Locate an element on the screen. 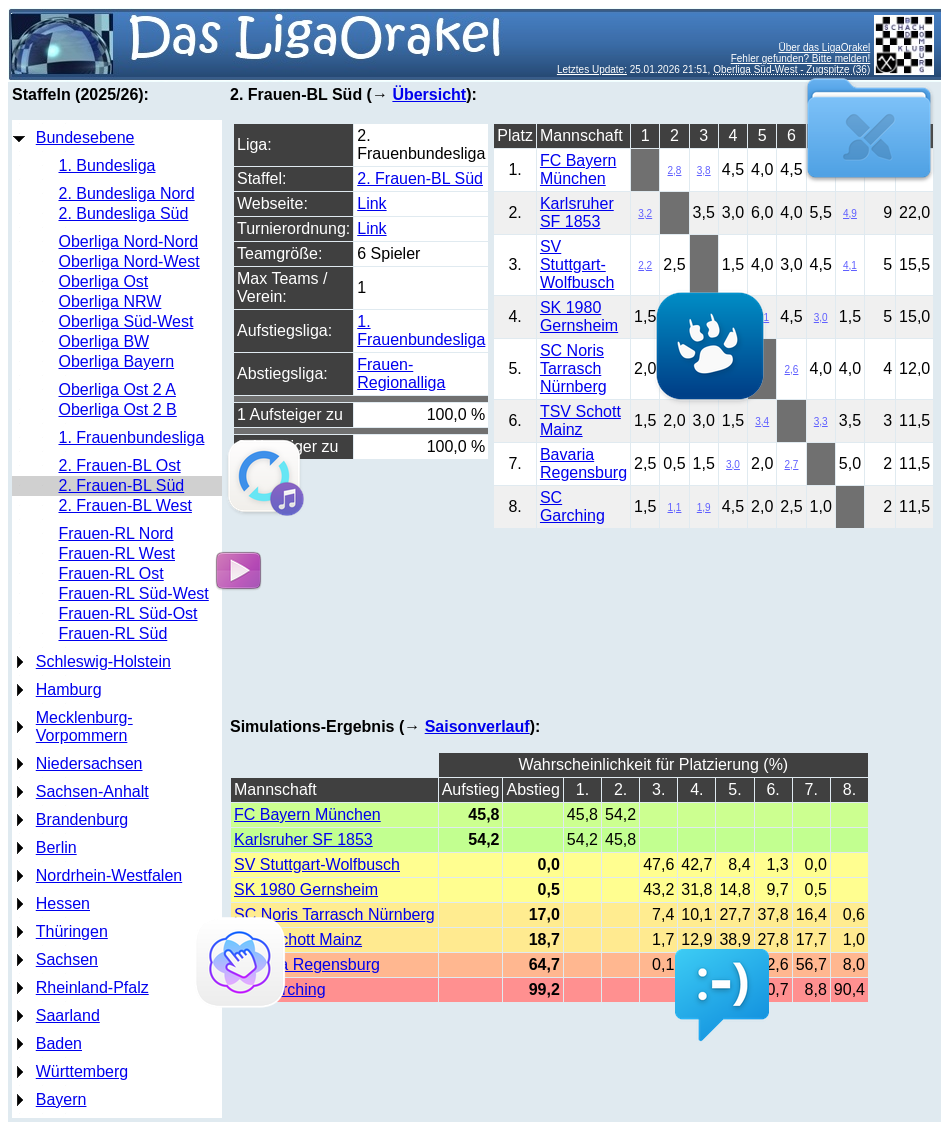  open Gluon Scene Builder application is located at coordinates (237, 963).